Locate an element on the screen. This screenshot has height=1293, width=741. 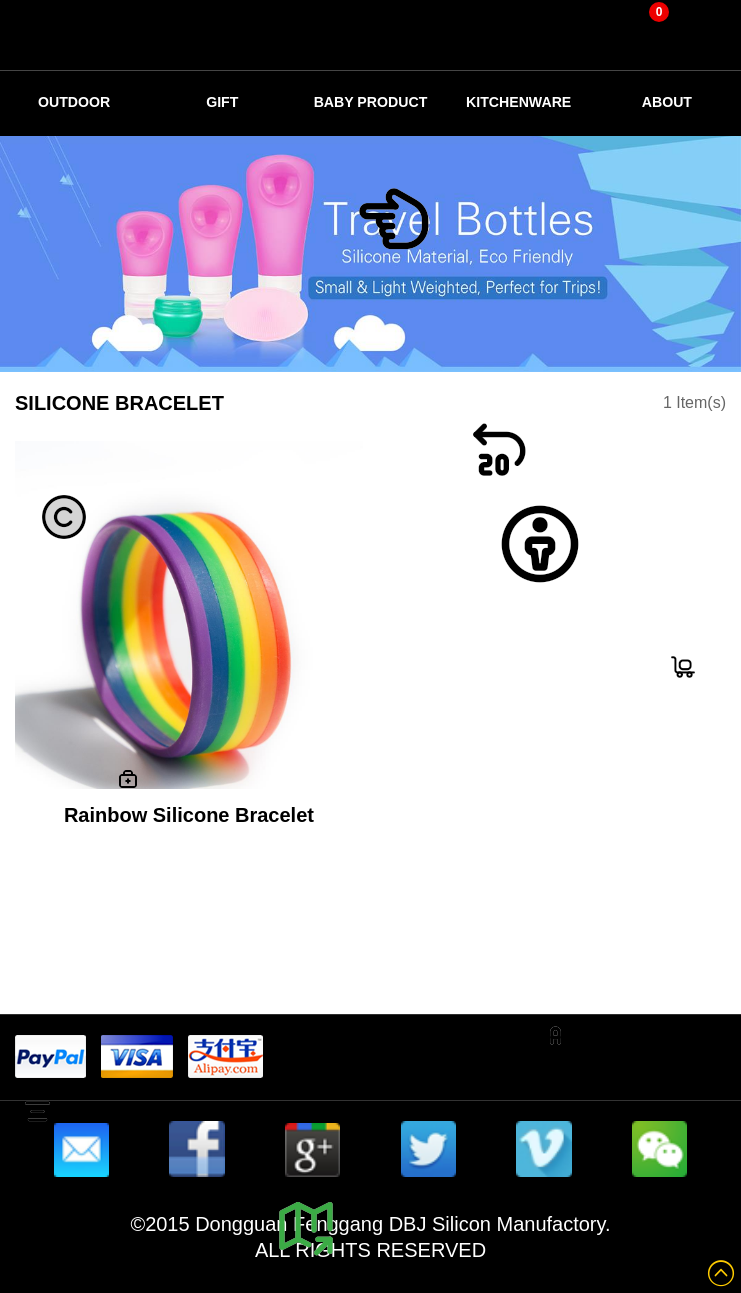
indicates creative commons attribution license required is located at coordinates (540, 544).